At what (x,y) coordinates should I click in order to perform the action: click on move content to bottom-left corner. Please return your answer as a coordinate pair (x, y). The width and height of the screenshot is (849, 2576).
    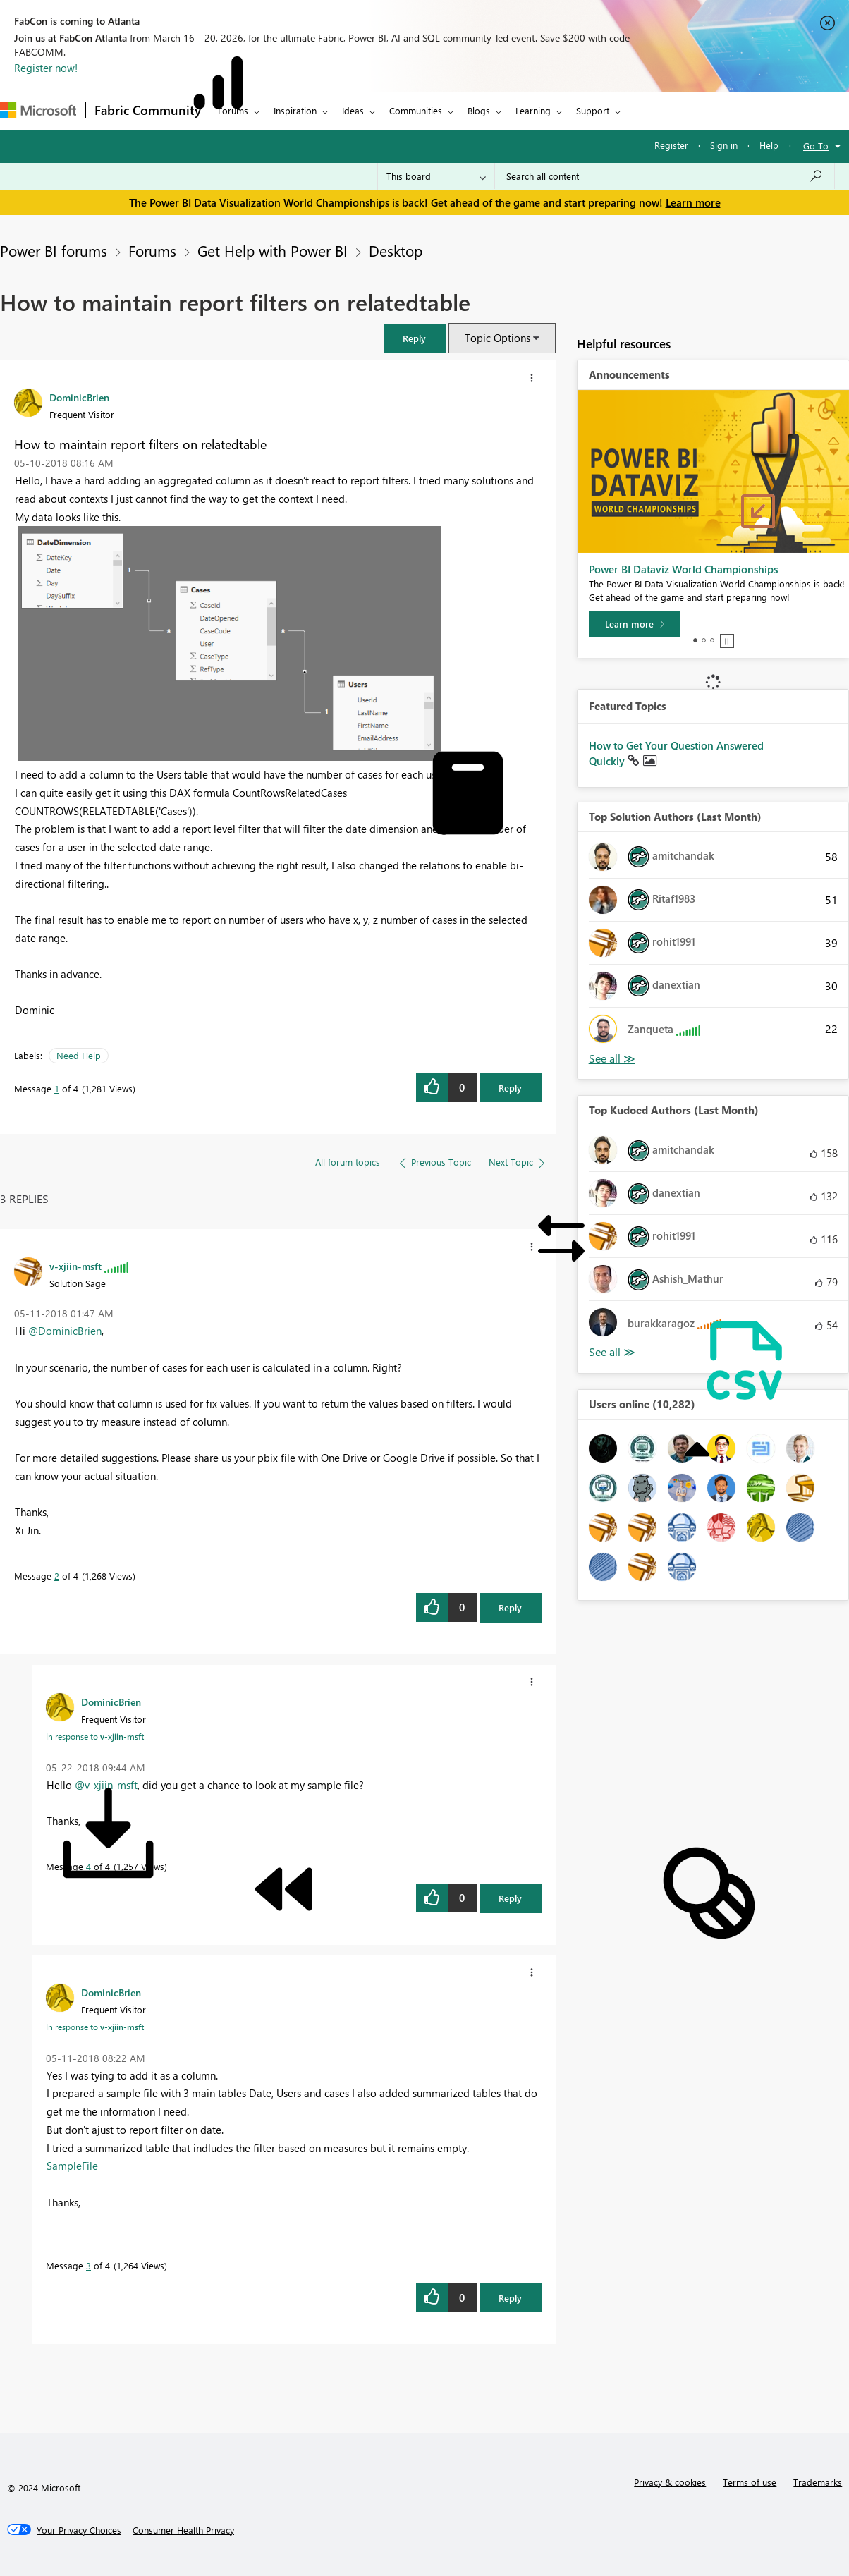
    Looking at the image, I should click on (758, 511).